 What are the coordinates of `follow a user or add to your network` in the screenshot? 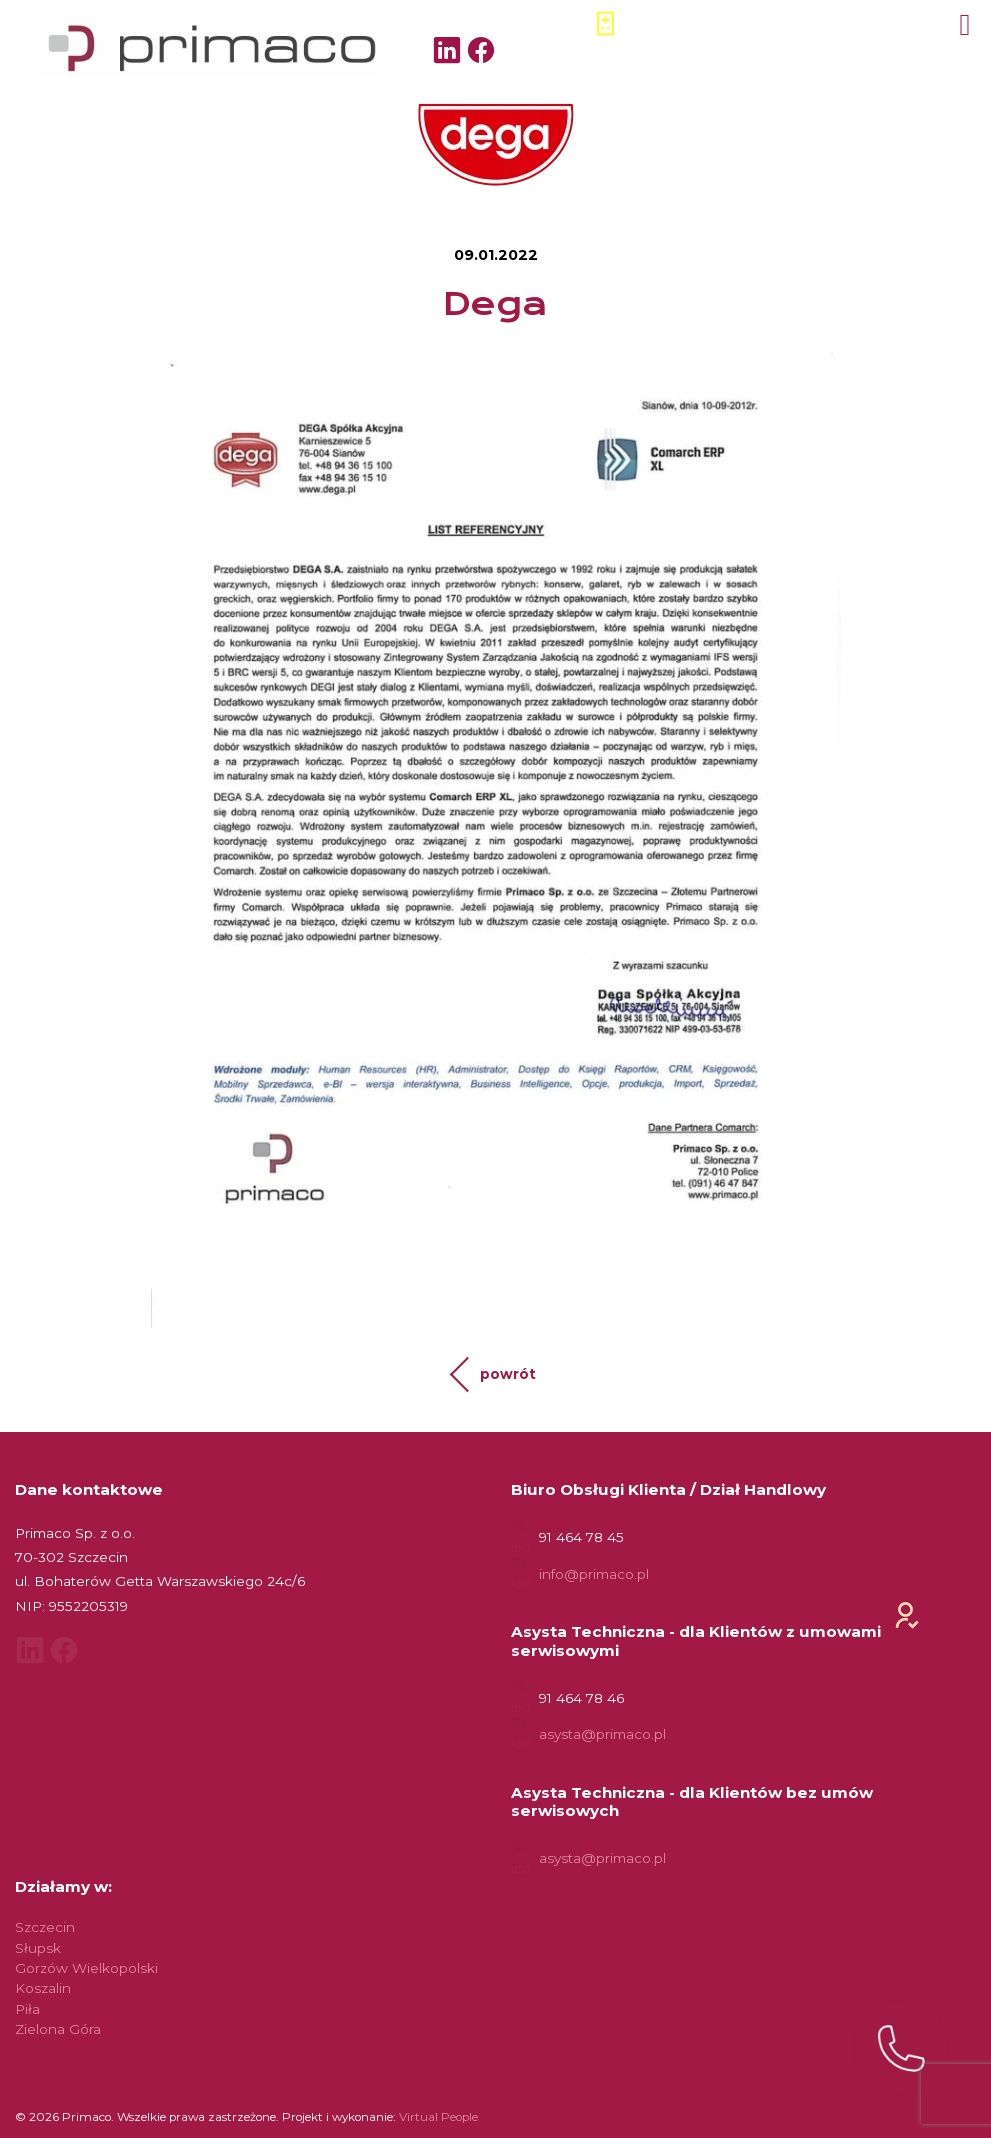 It's located at (905, 1615).